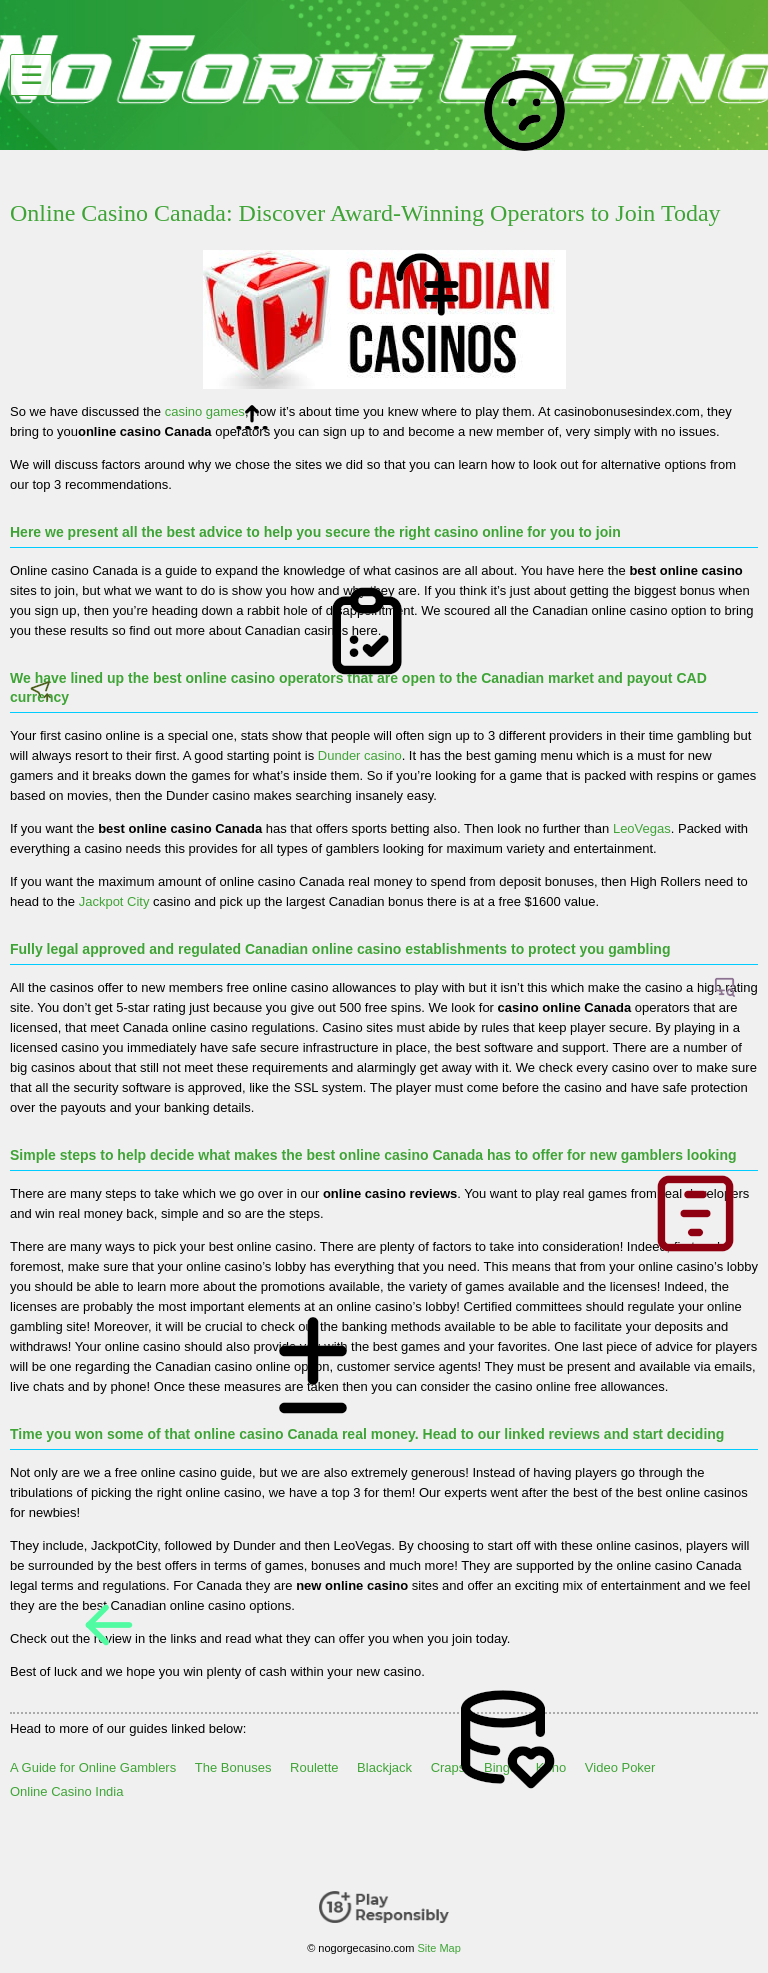  Describe the element at coordinates (695, 1213) in the screenshot. I see `center align content with stretch distribution` at that location.